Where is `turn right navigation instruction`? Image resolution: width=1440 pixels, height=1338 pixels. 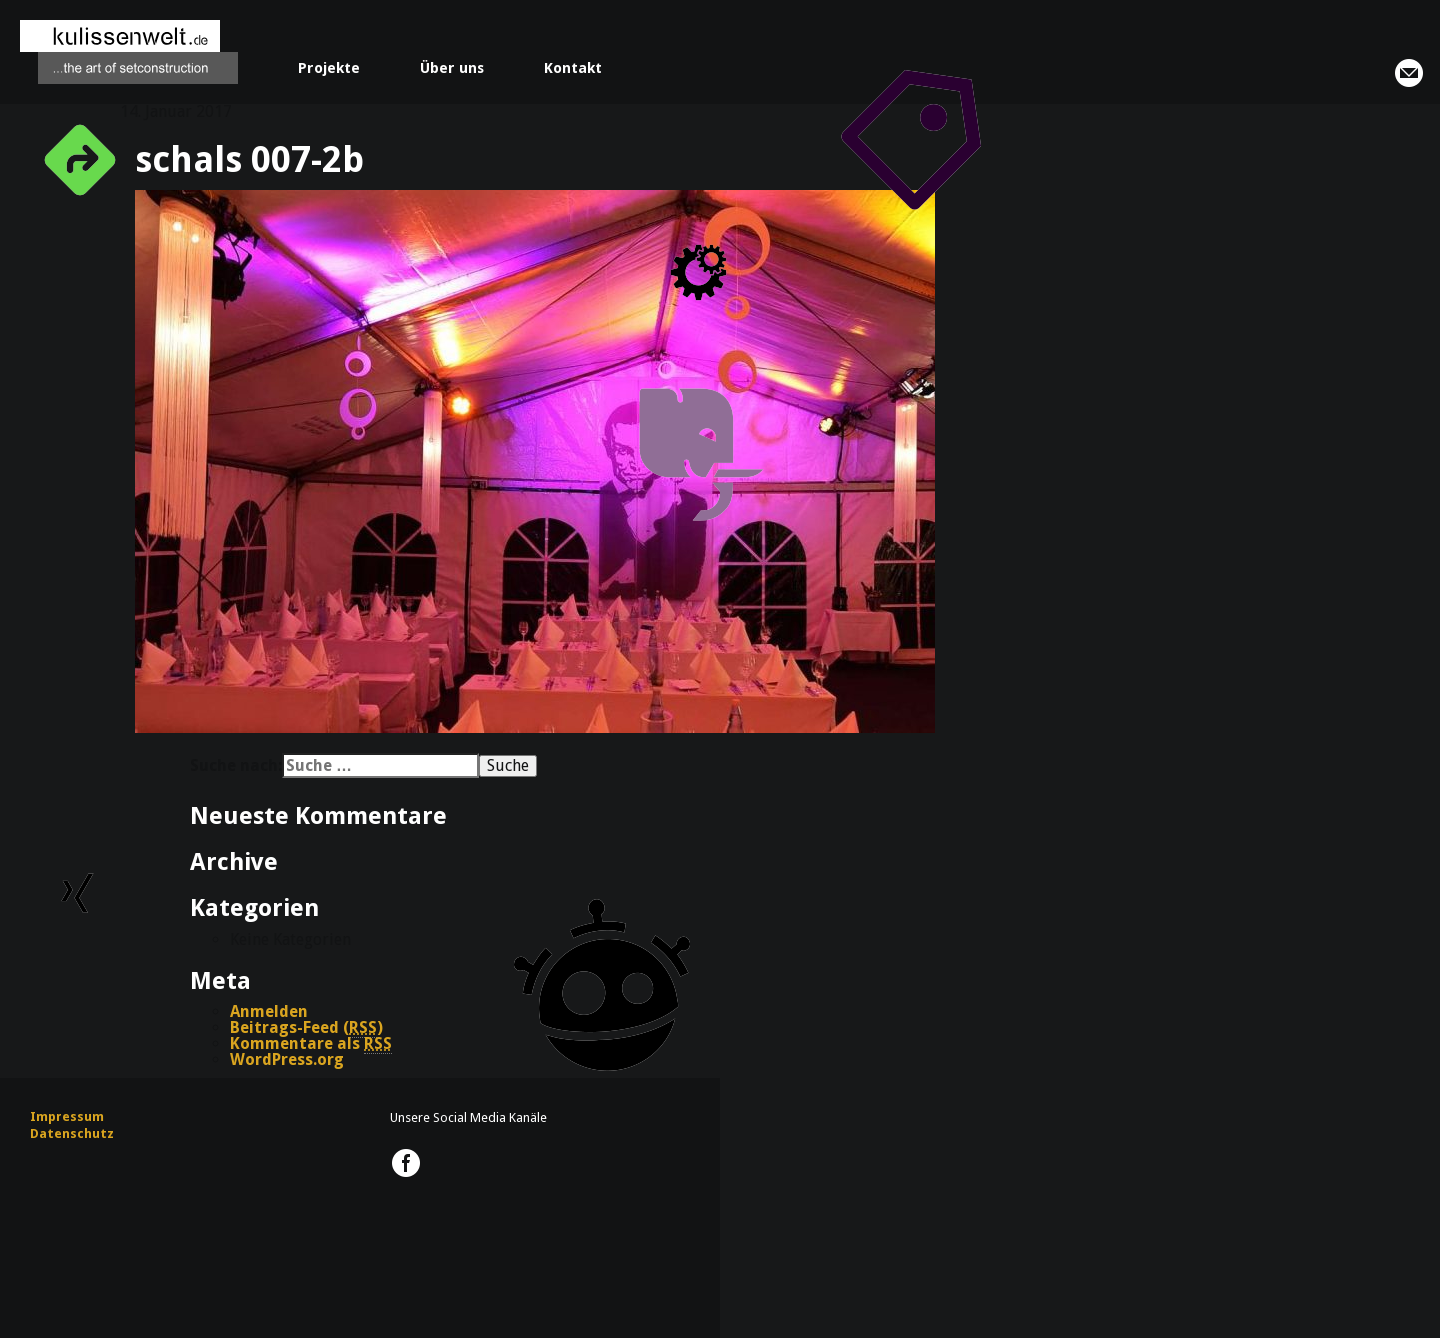 turn right navigation instruction is located at coordinates (80, 160).